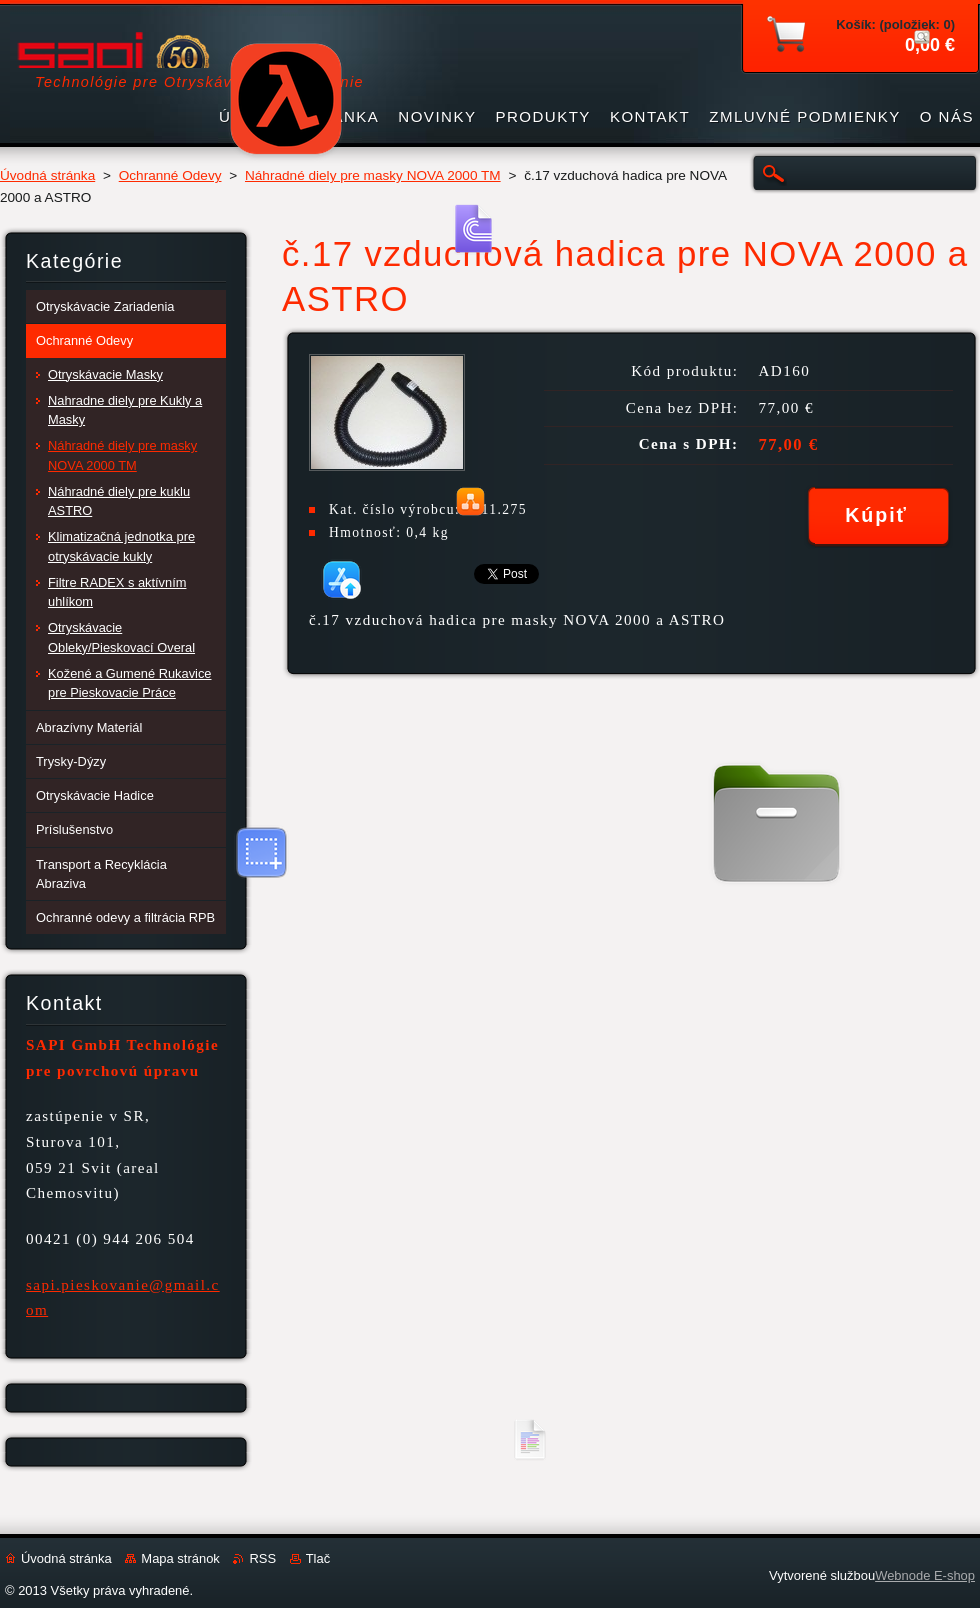  I want to click on take a screenshot, so click(261, 852).